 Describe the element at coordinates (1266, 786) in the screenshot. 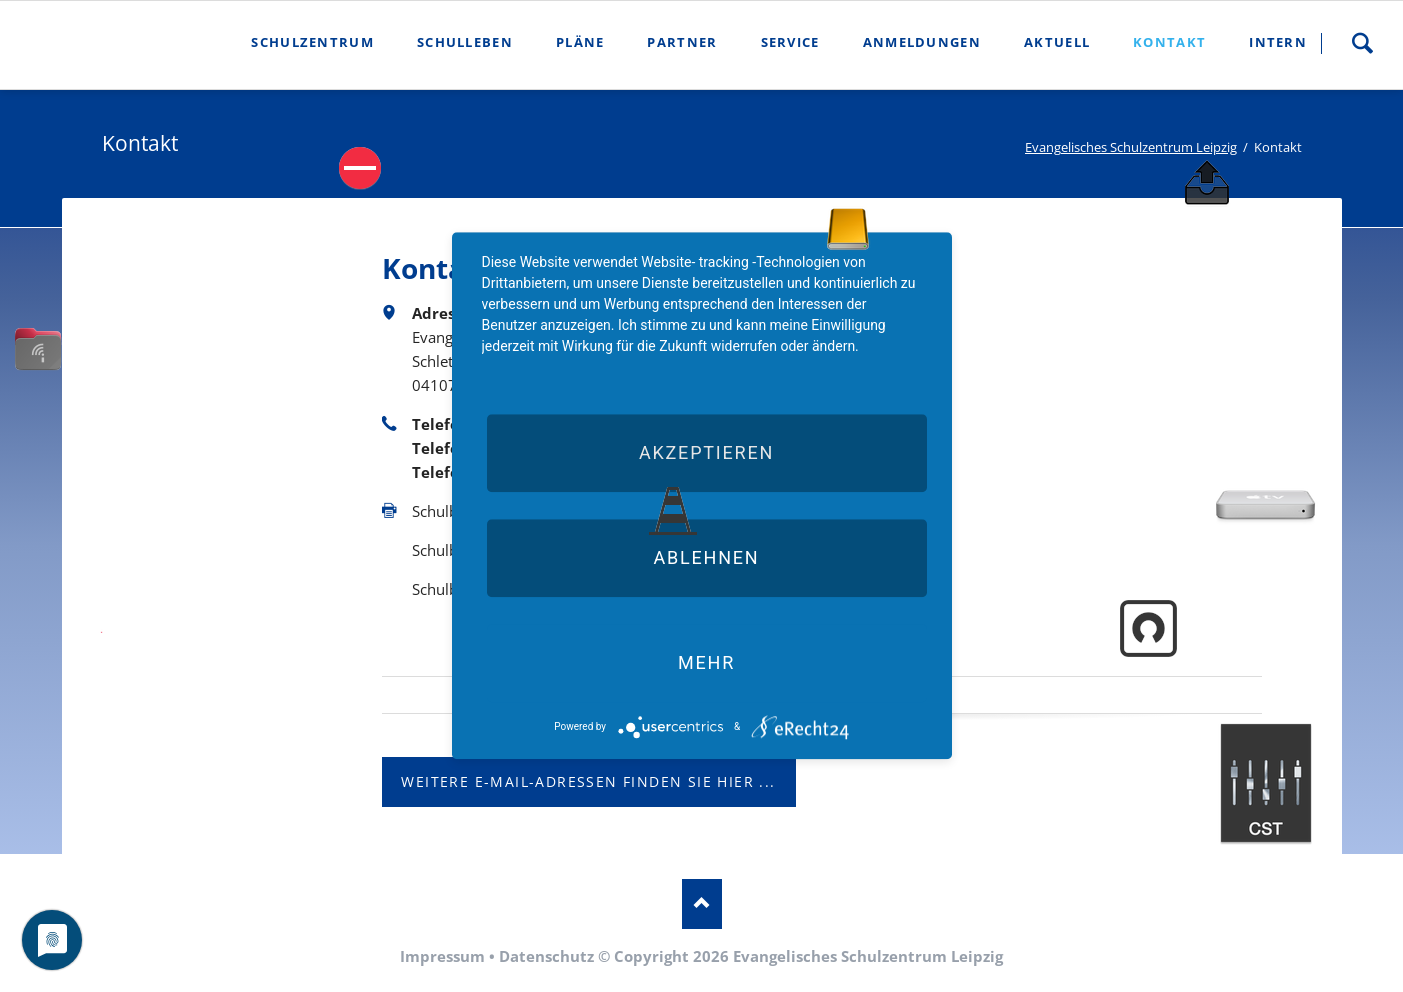

I see `open audio mixing or equalizer settings` at that location.